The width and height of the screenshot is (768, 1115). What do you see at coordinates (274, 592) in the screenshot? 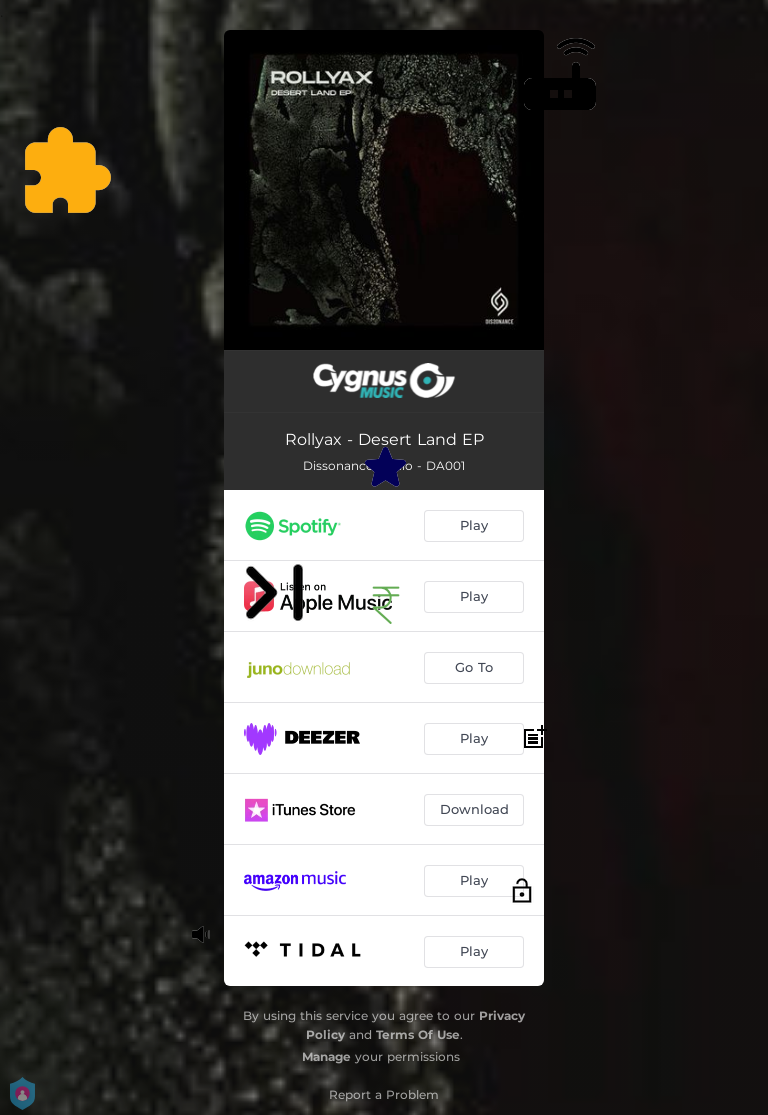
I see `go to the last page` at bounding box center [274, 592].